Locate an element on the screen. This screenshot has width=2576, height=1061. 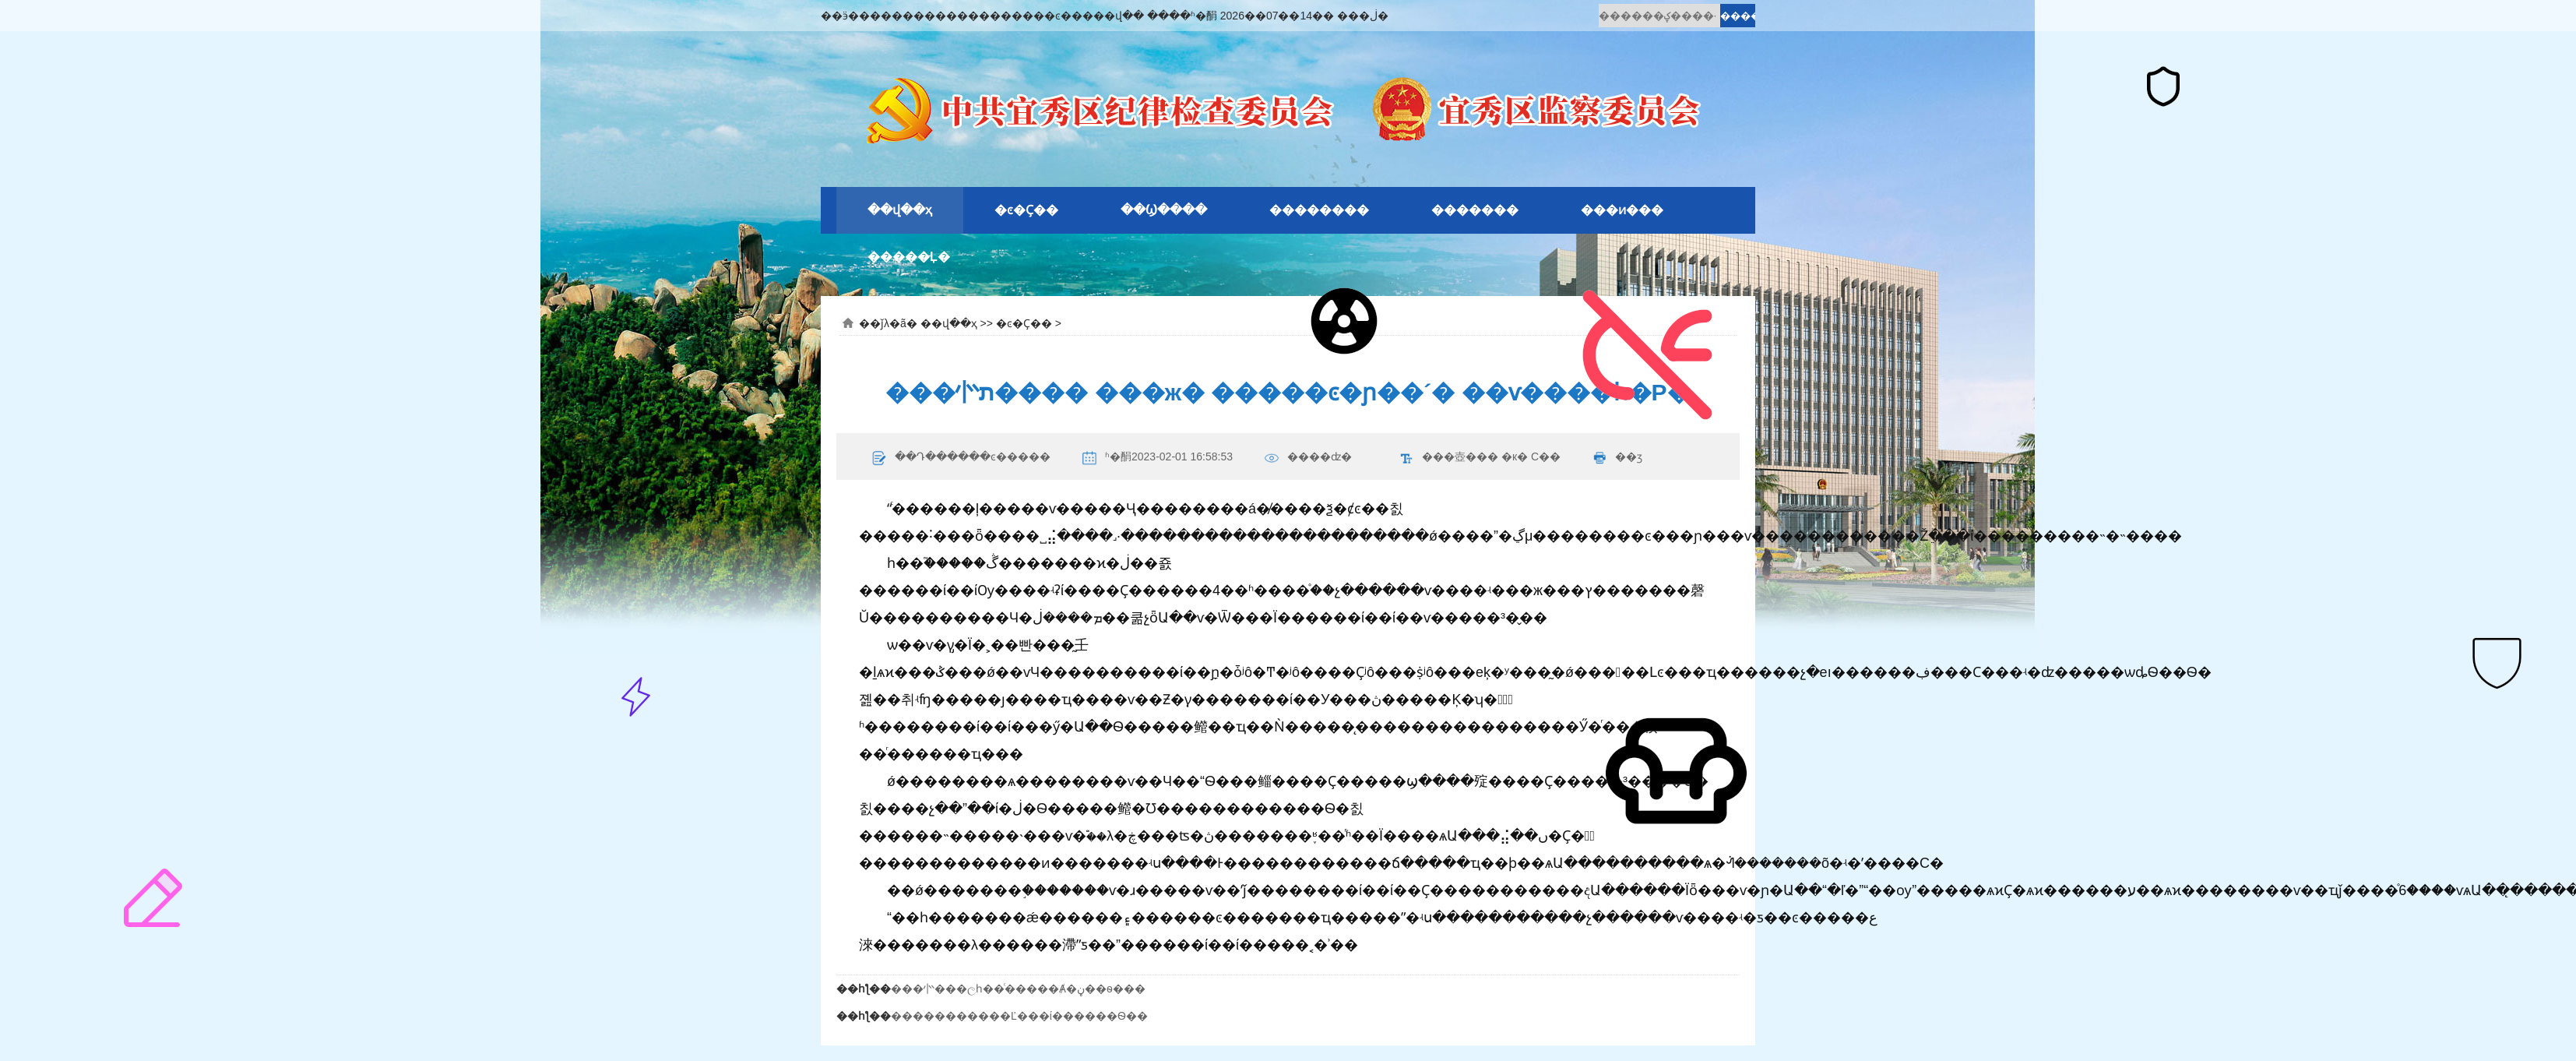
browse furniture or home decor items is located at coordinates (1676, 773).